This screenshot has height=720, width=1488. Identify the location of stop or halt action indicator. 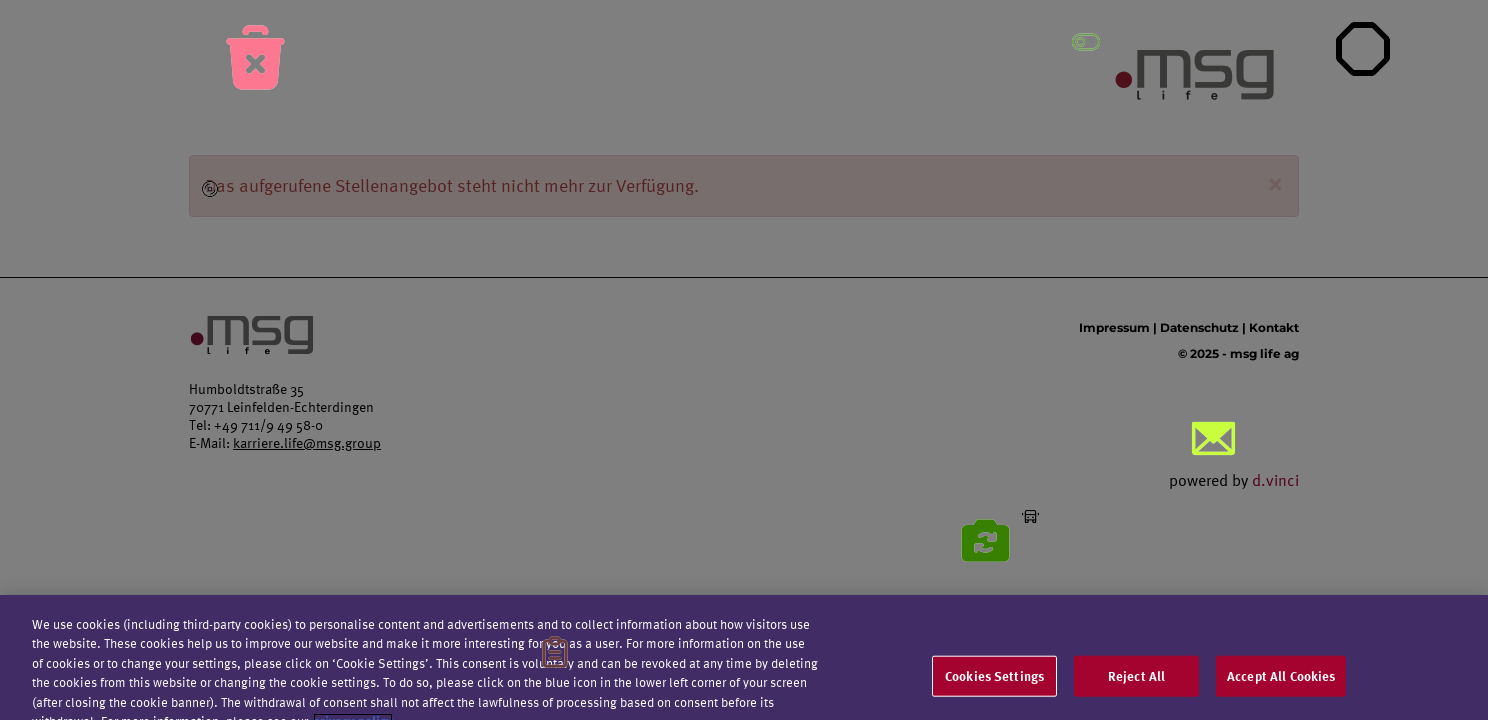
(1363, 49).